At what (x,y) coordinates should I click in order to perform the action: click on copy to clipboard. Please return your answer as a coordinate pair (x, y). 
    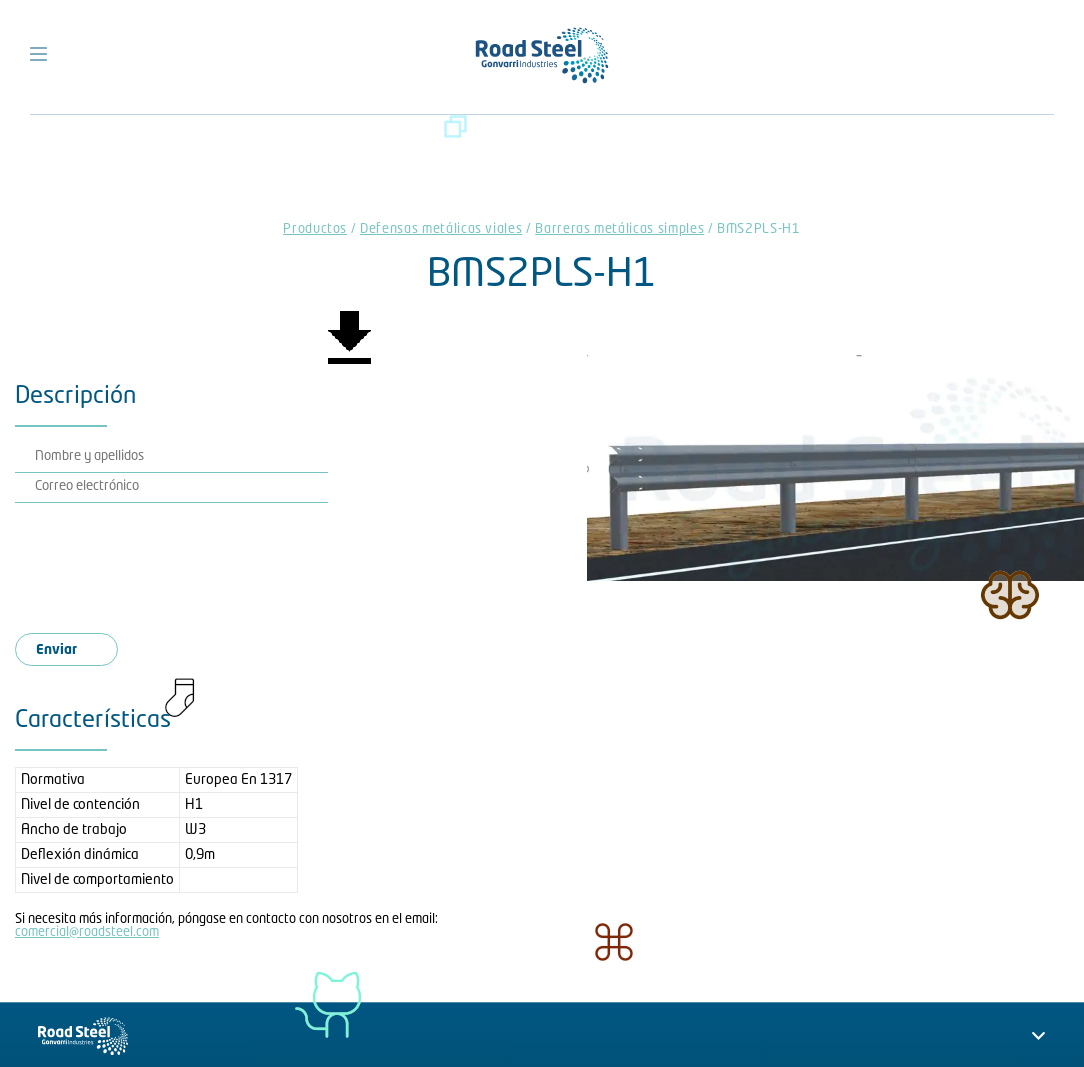
    Looking at the image, I should click on (455, 126).